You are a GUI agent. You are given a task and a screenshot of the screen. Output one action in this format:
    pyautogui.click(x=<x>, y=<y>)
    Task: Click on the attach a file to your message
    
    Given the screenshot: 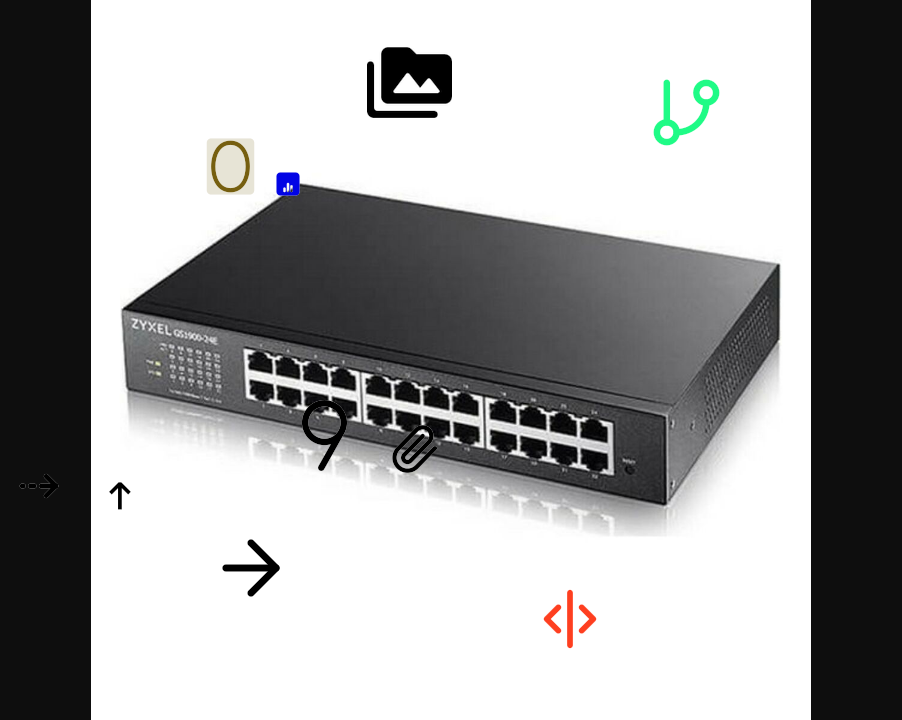 What is the action you would take?
    pyautogui.click(x=414, y=449)
    